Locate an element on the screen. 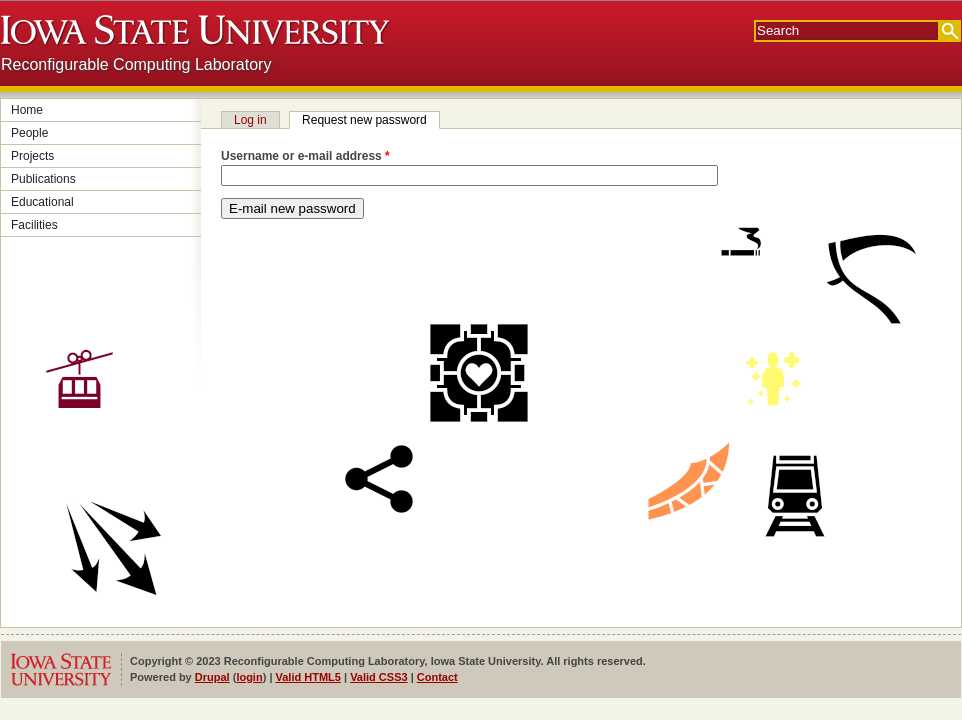 This screenshot has width=962, height=720. indicates an attack or strike action is located at coordinates (114, 547).